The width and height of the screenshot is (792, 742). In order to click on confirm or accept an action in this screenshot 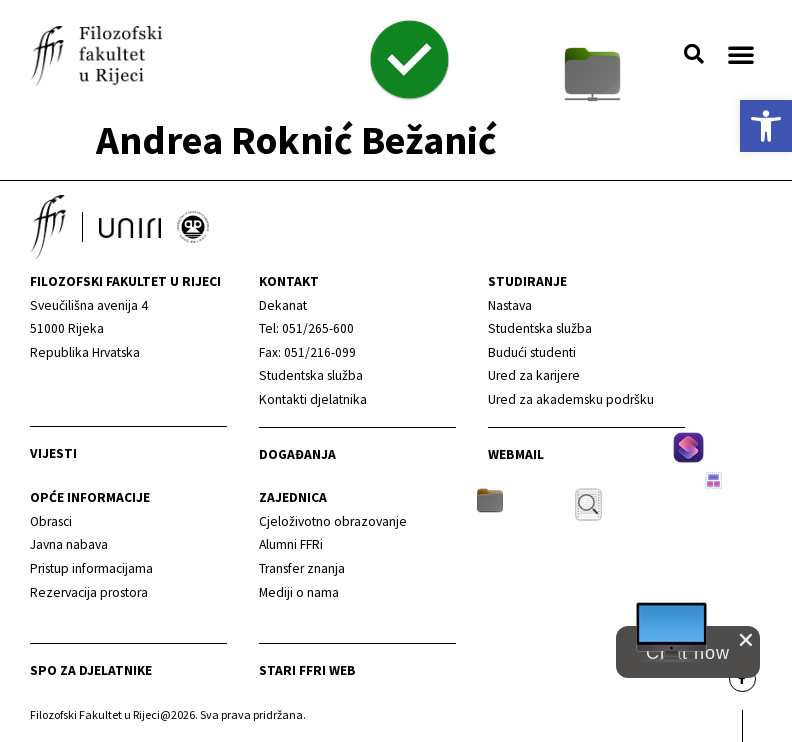, I will do `click(409, 59)`.